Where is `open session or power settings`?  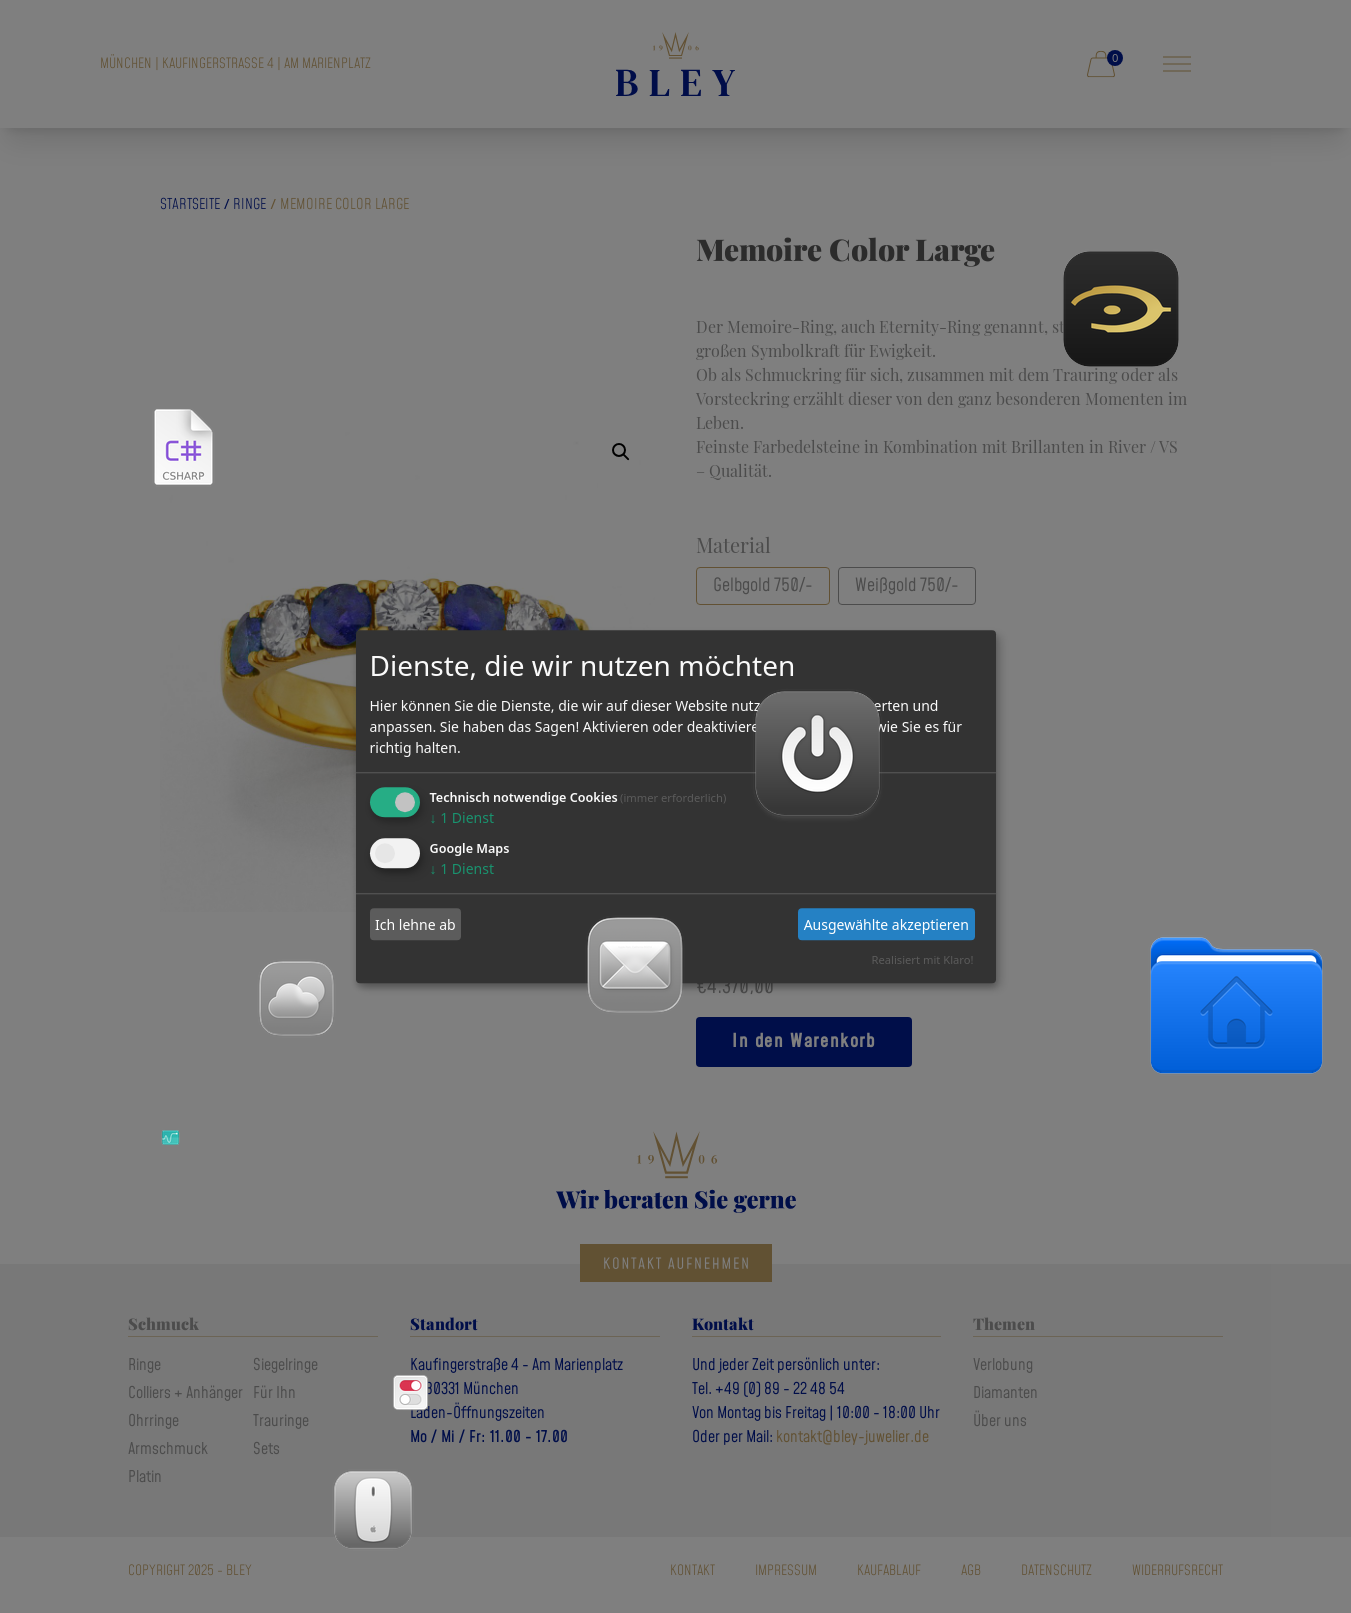 open session or power settings is located at coordinates (817, 753).